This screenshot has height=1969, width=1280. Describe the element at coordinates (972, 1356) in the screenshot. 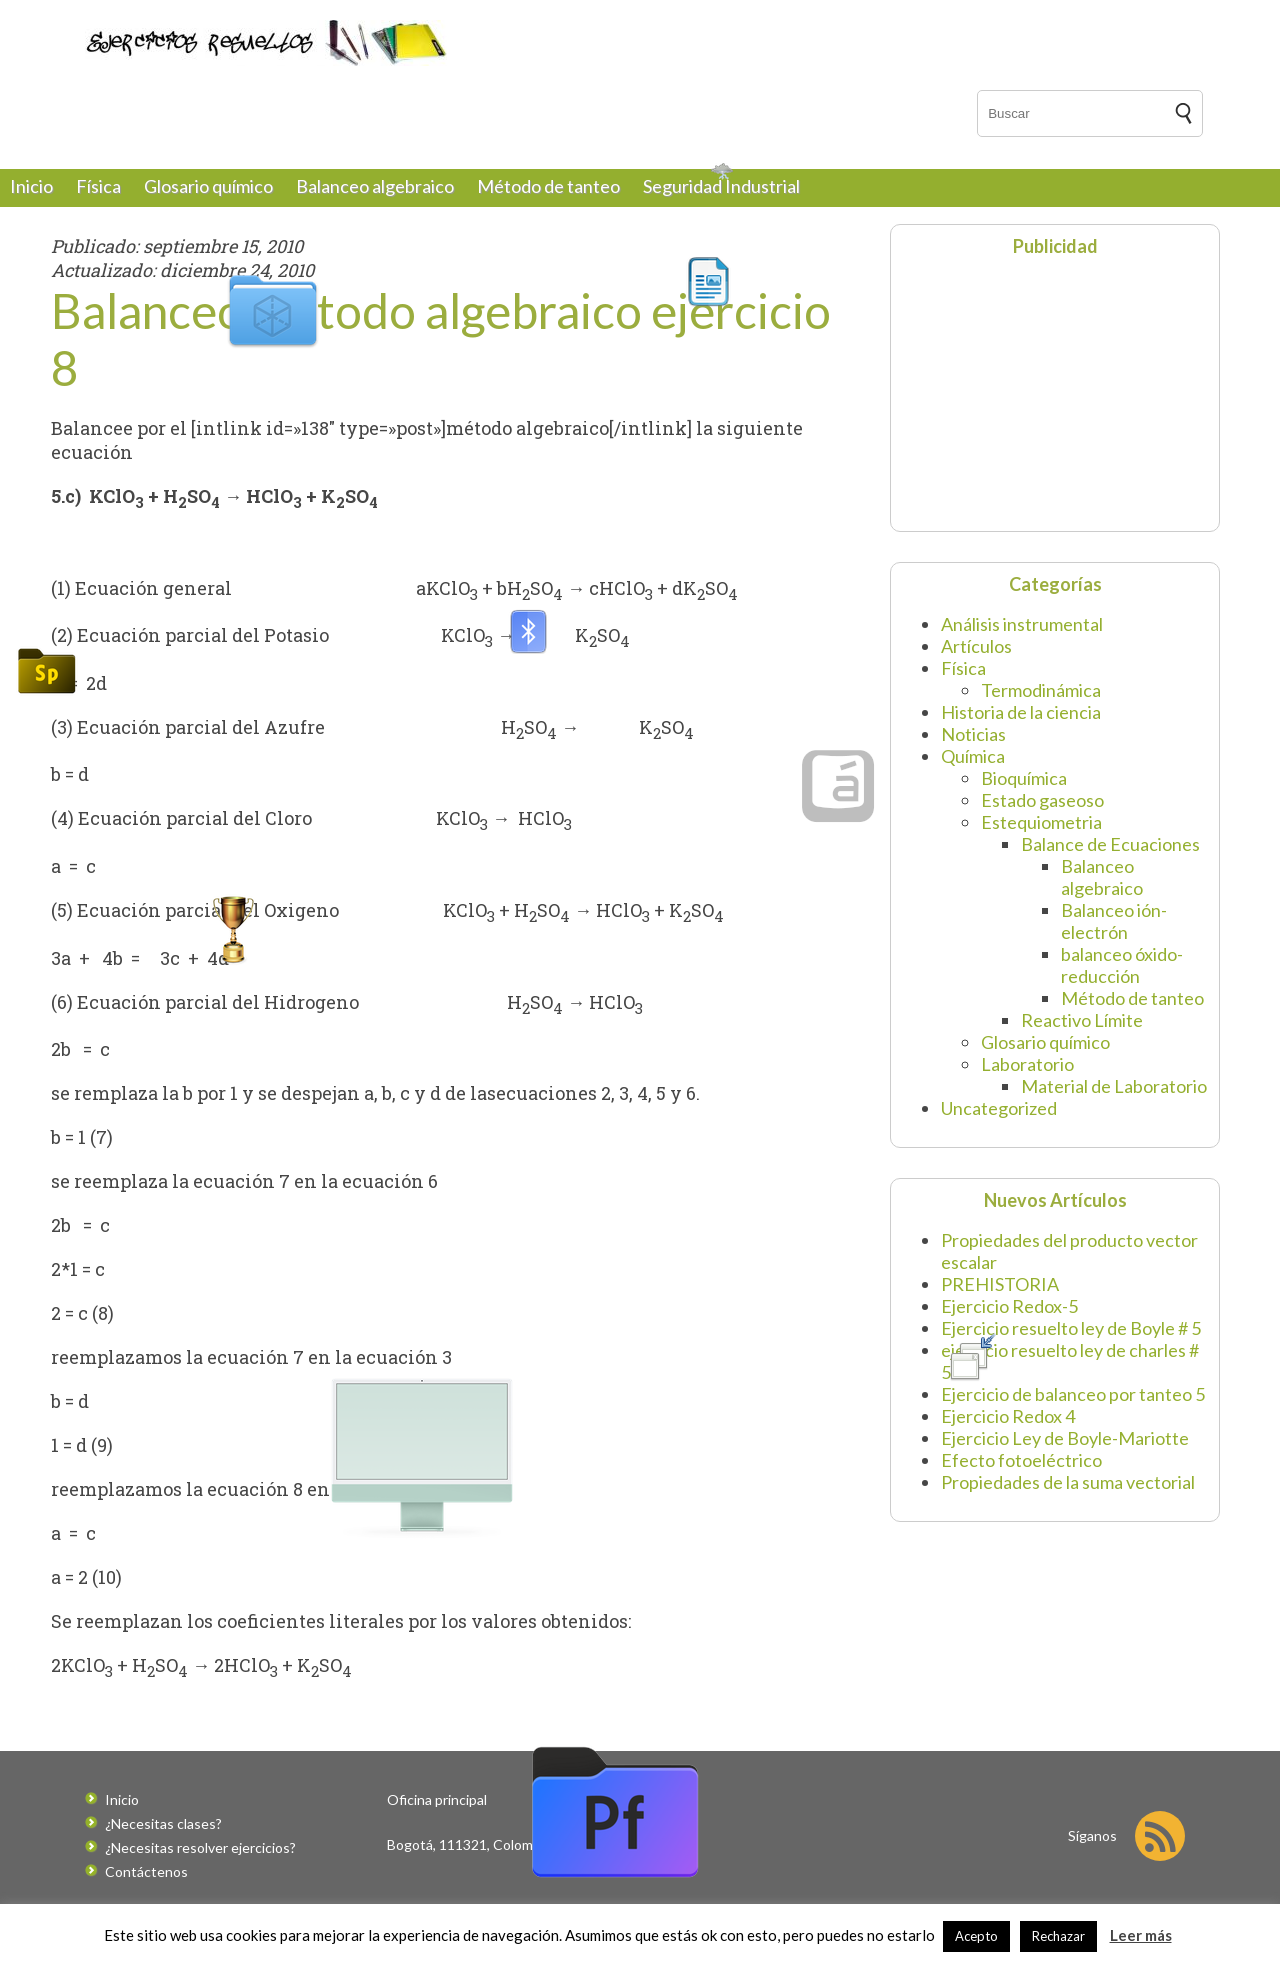

I see `restore window to previous size` at that location.